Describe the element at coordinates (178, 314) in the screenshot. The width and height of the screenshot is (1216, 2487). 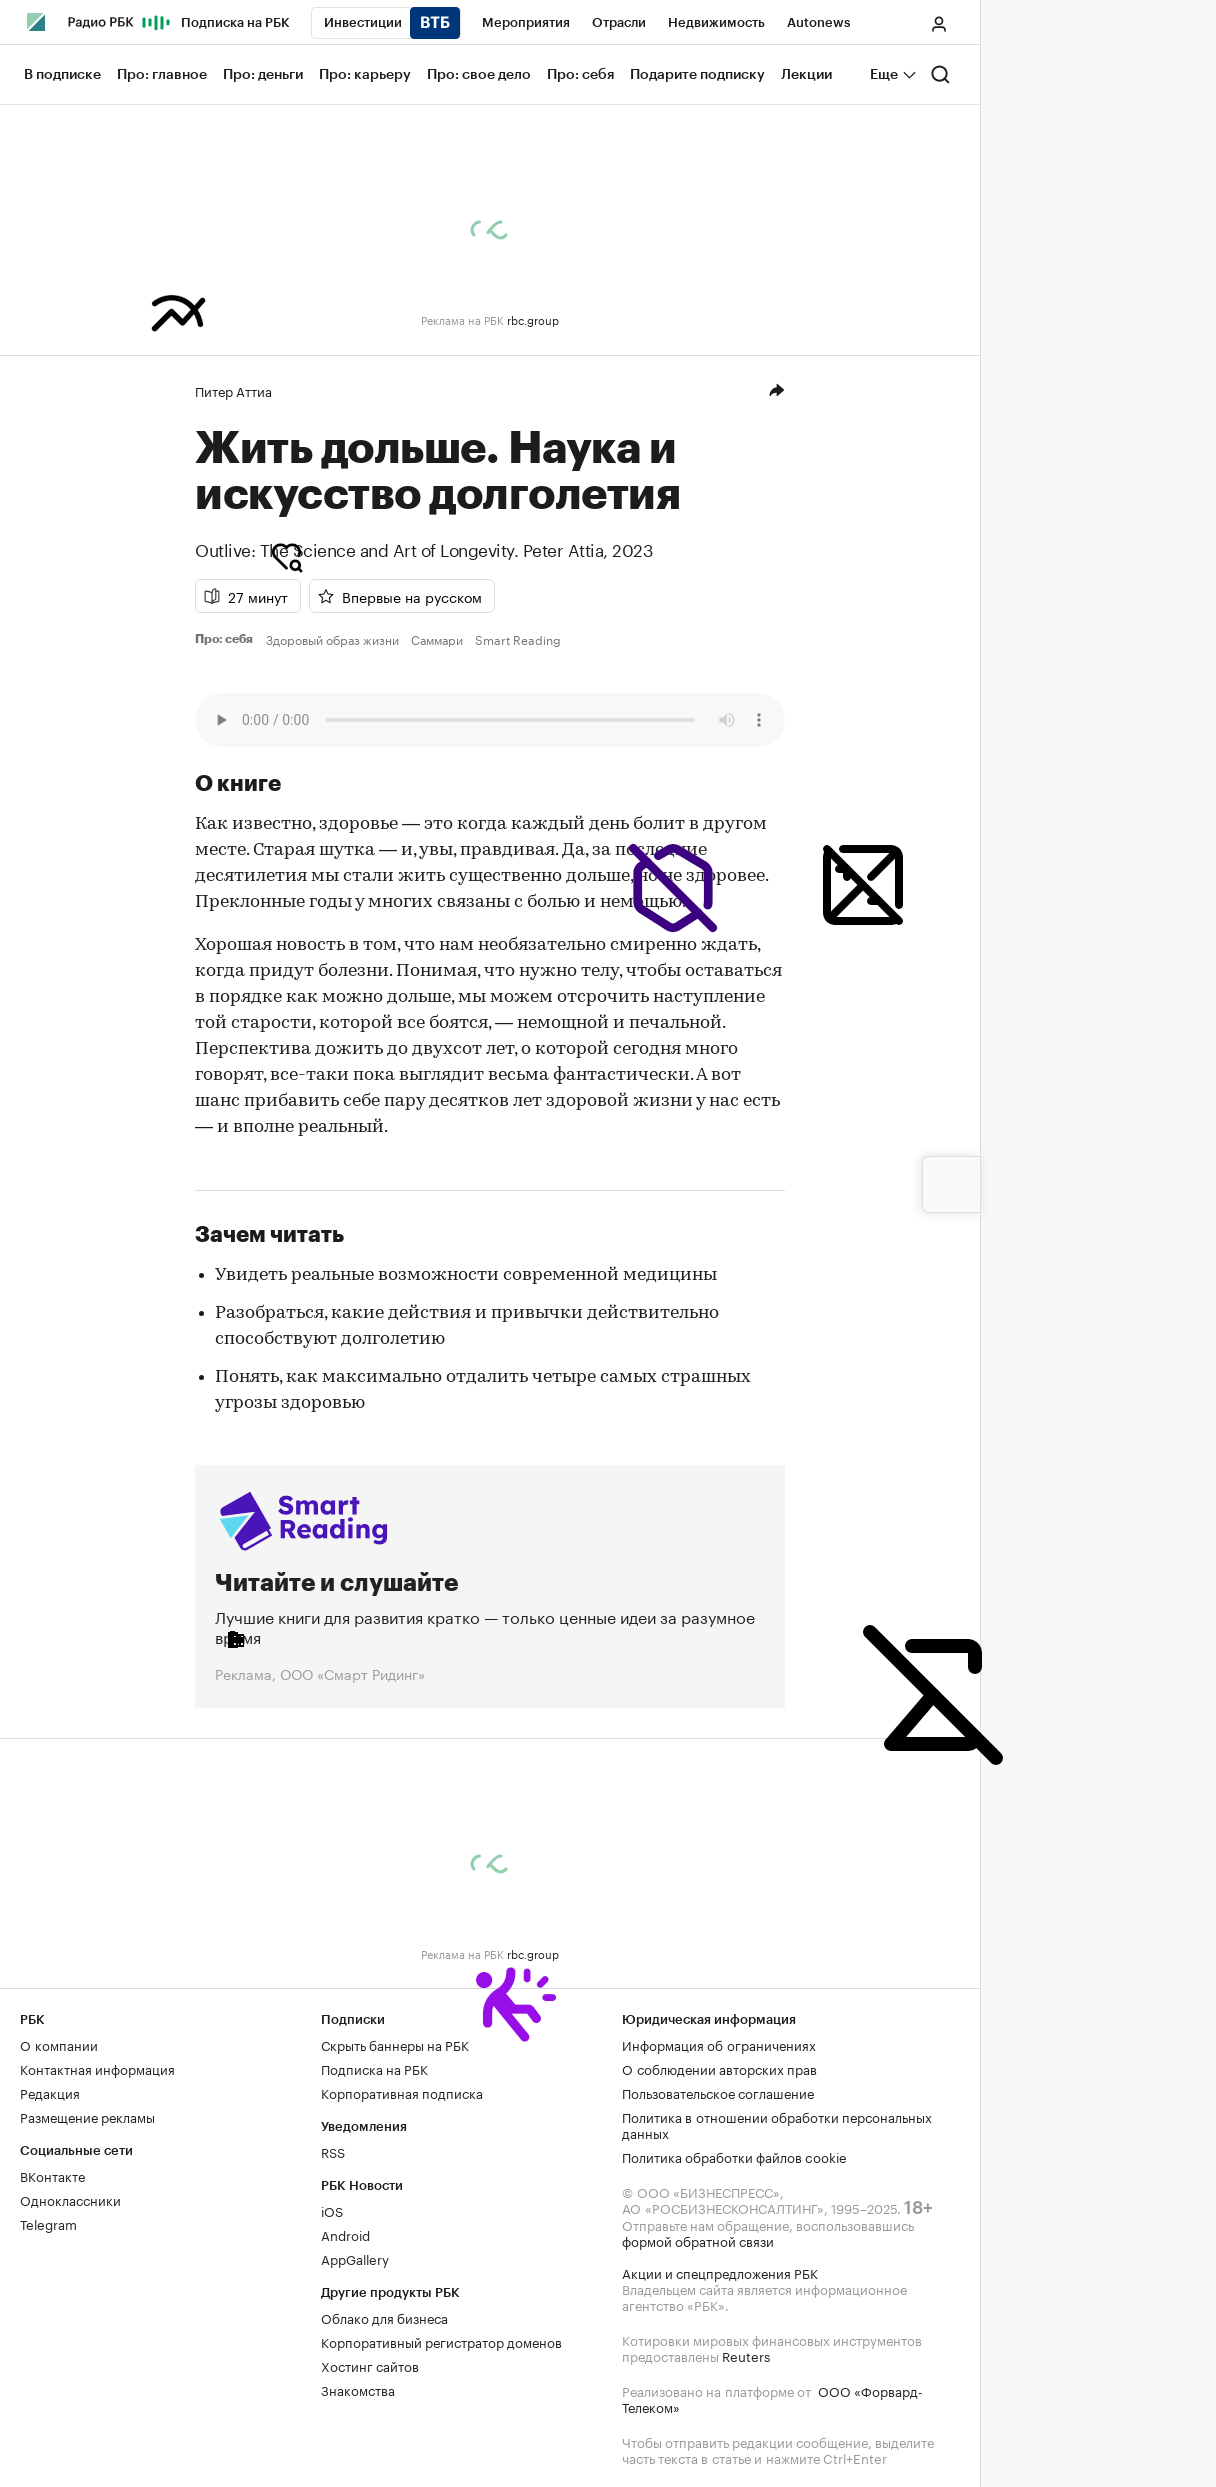
I see `view multi-line chart or graph data` at that location.